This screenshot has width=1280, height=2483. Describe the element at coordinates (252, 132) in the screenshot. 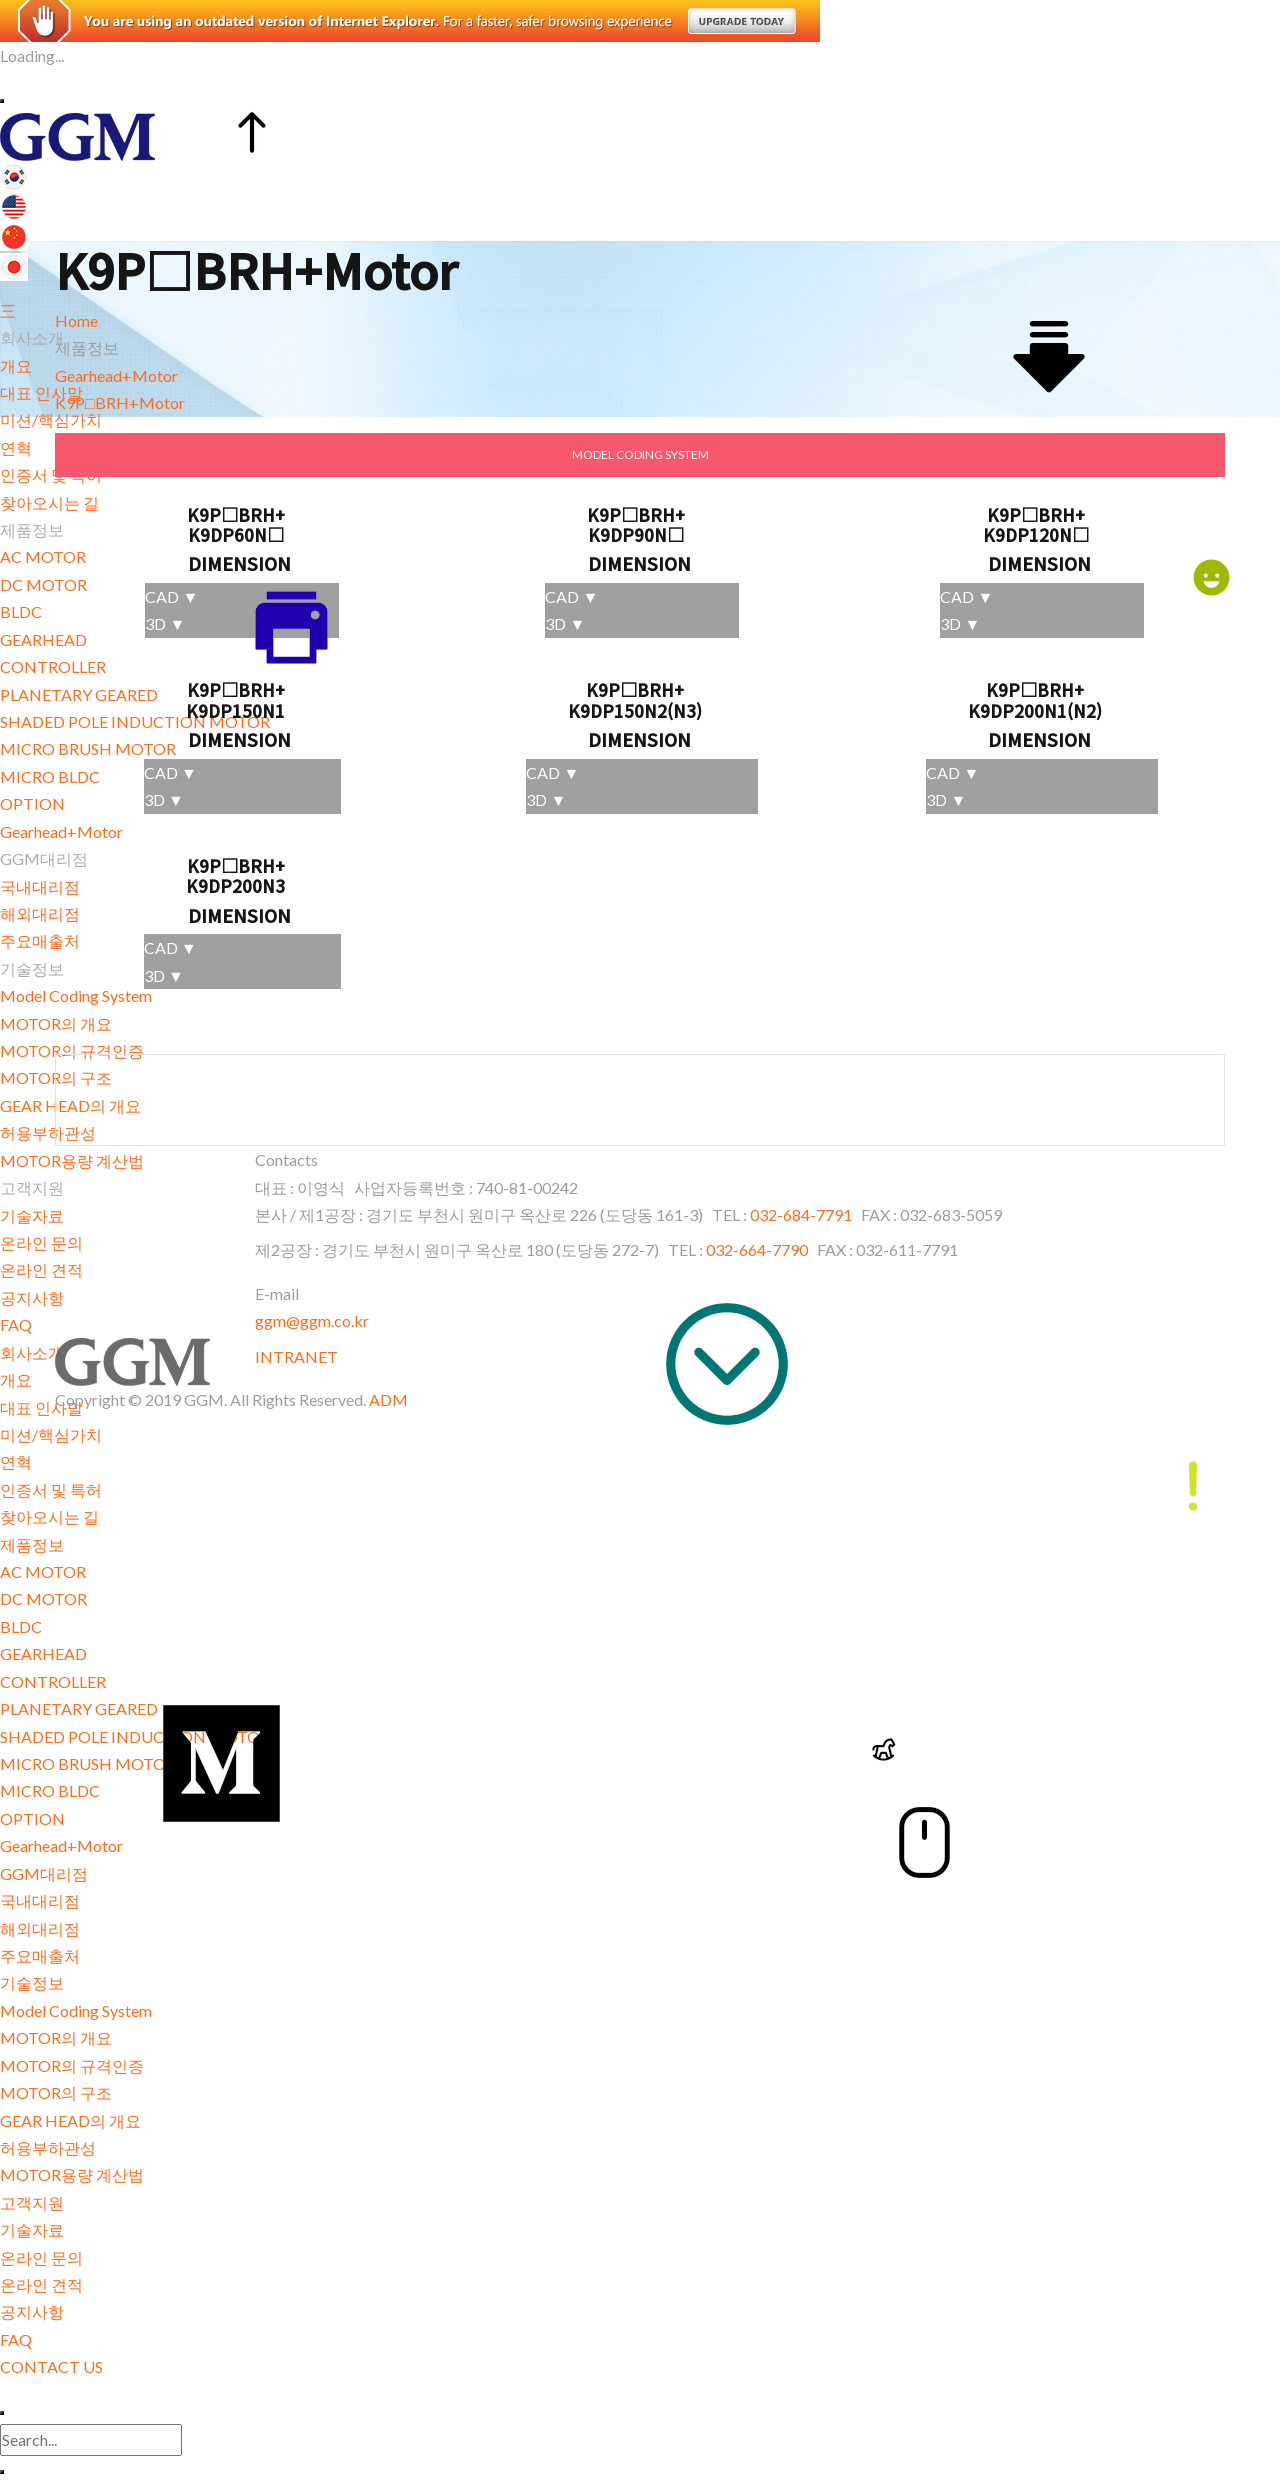

I see `indicates north direction on a map or compass` at that location.